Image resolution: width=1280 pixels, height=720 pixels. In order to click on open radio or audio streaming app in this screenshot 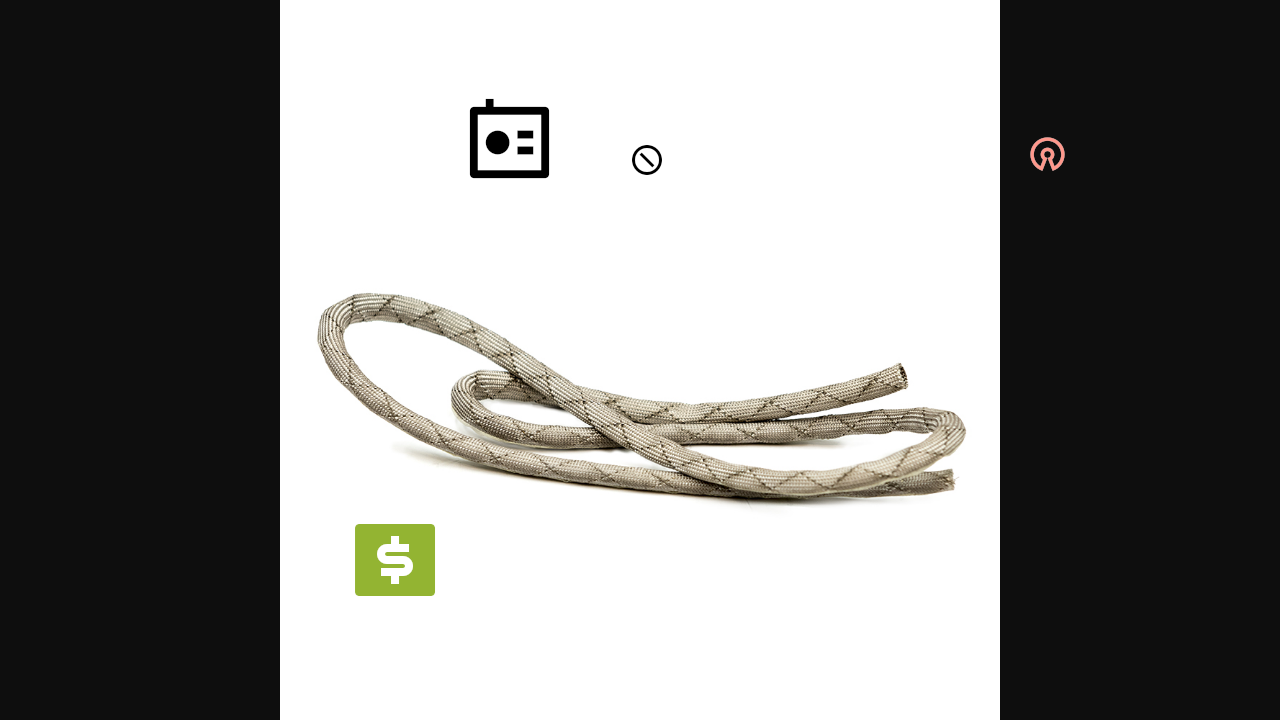, I will do `click(509, 142)`.